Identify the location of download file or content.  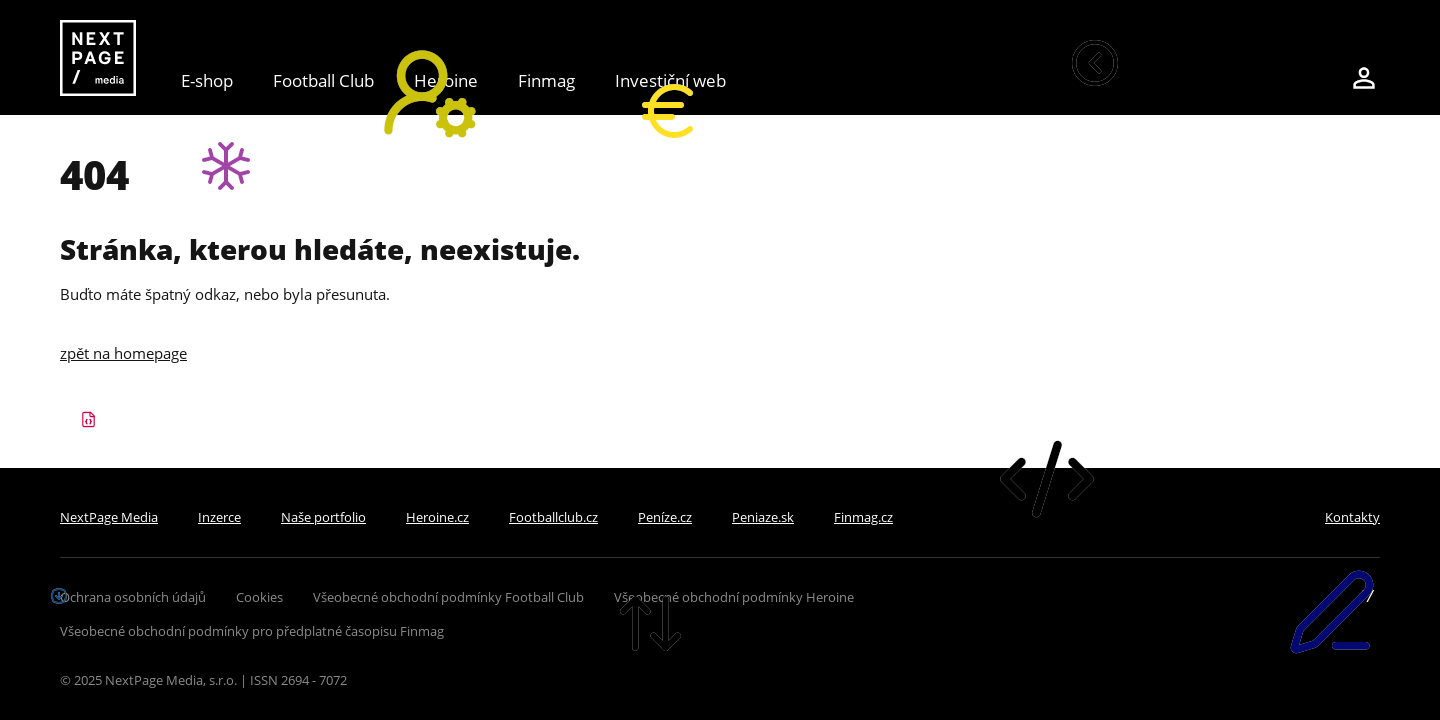
(59, 596).